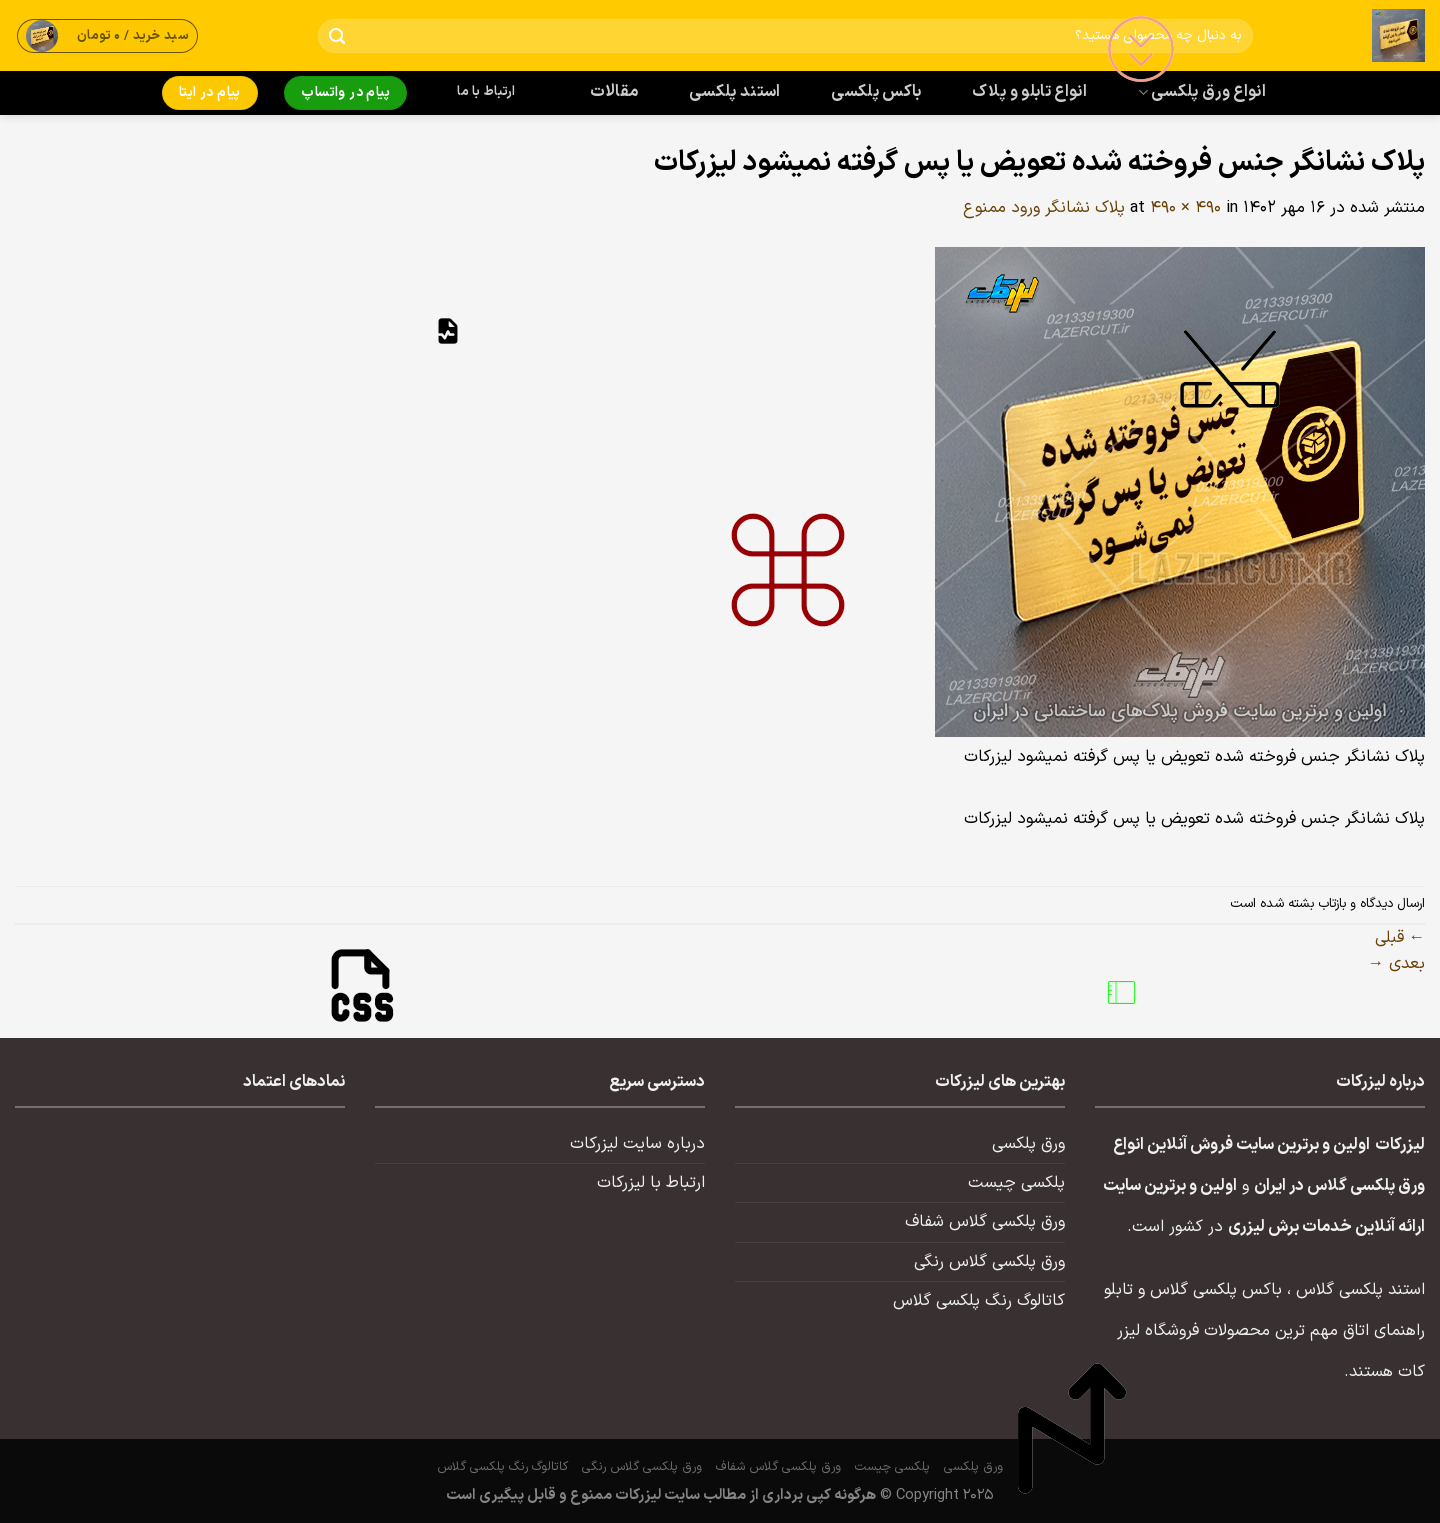  Describe the element at coordinates (788, 570) in the screenshot. I see `command key modifier for keyboard shortcuts` at that location.